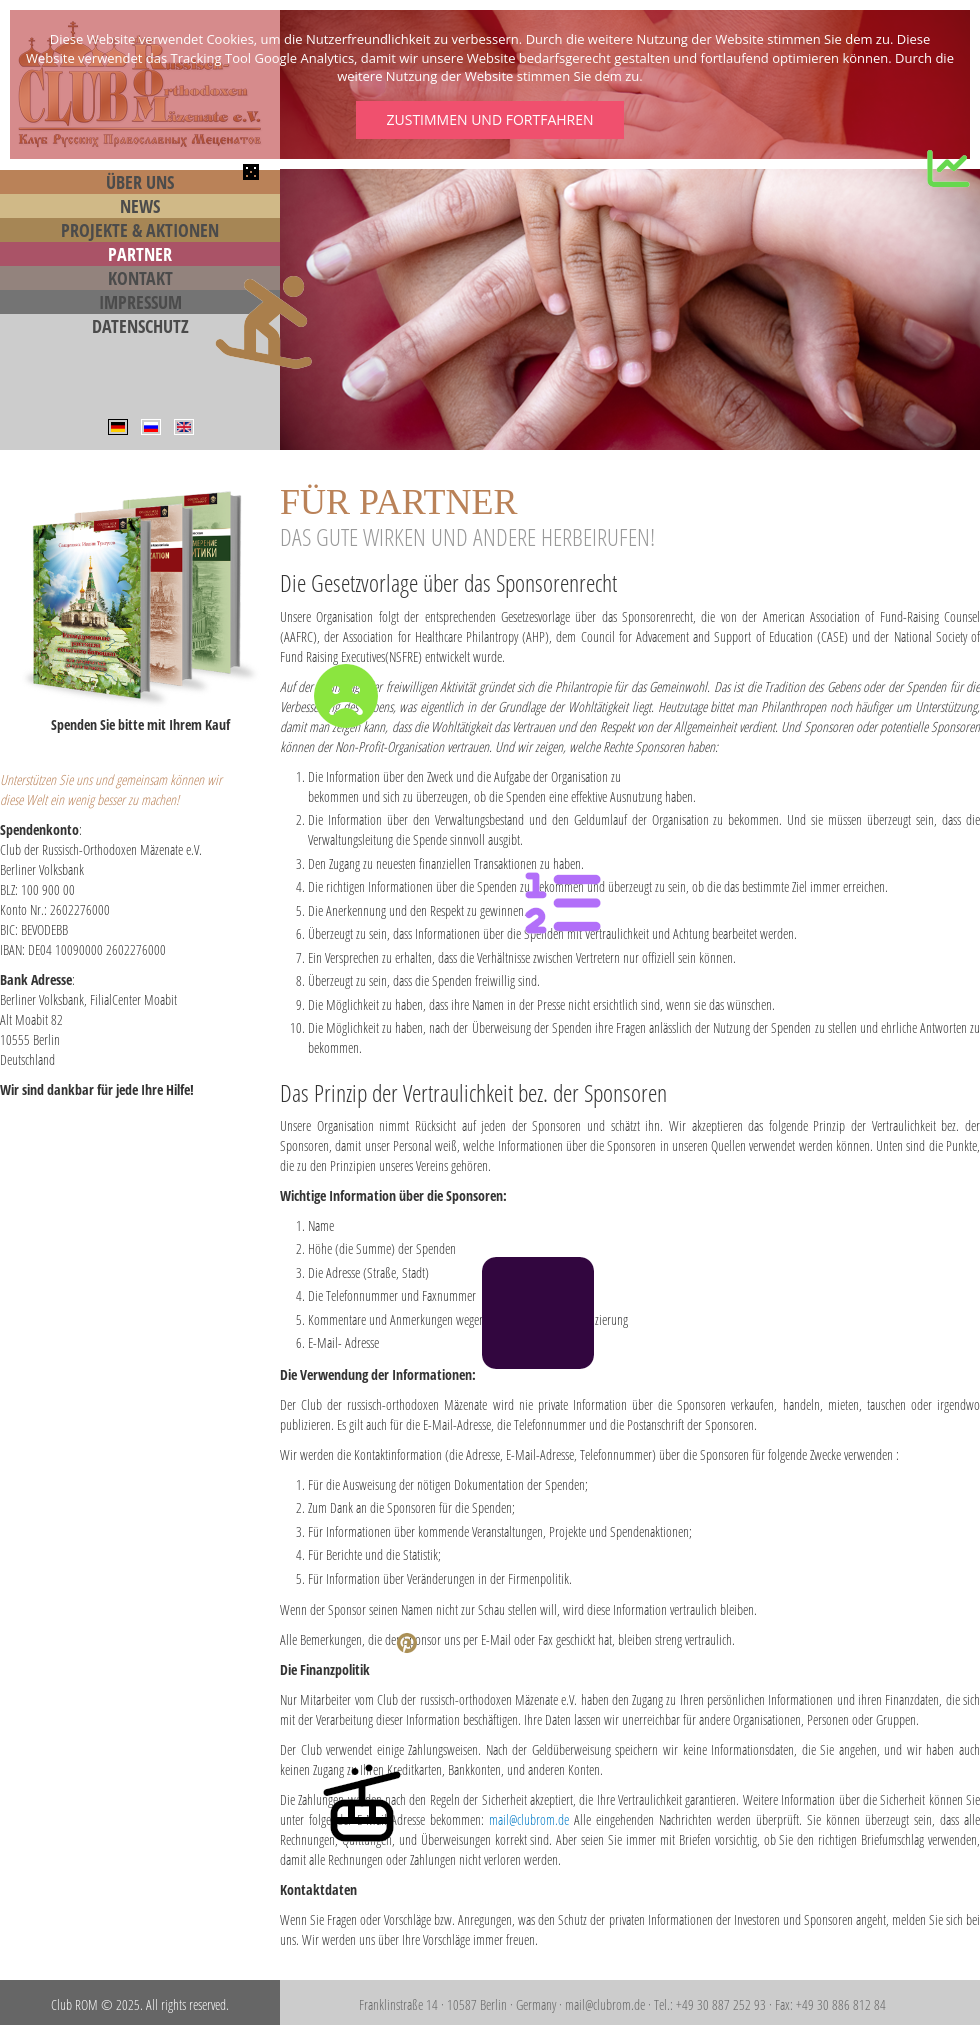  Describe the element at coordinates (407, 1643) in the screenshot. I see `open the Pinterest app` at that location.